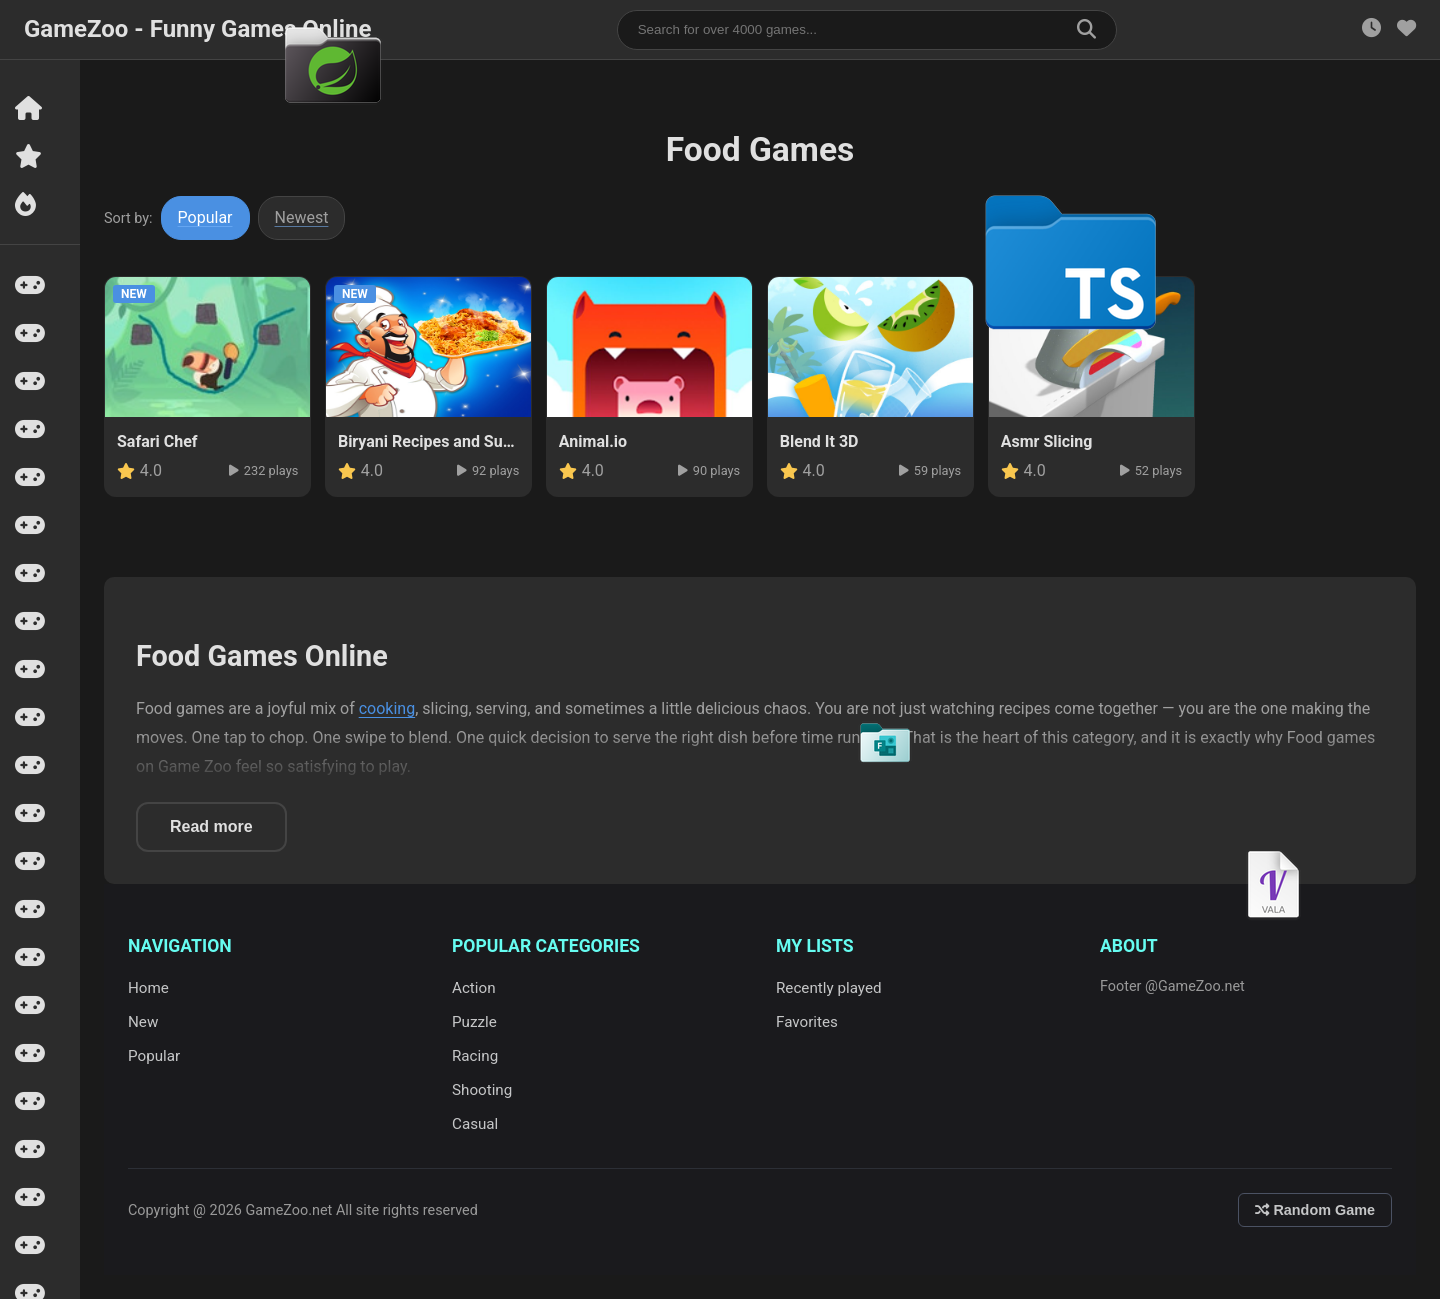 This screenshot has height=1299, width=1440. Describe the element at coordinates (885, 744) in the screenshot. I see `folder containing Microsoft Forms files` at that location.